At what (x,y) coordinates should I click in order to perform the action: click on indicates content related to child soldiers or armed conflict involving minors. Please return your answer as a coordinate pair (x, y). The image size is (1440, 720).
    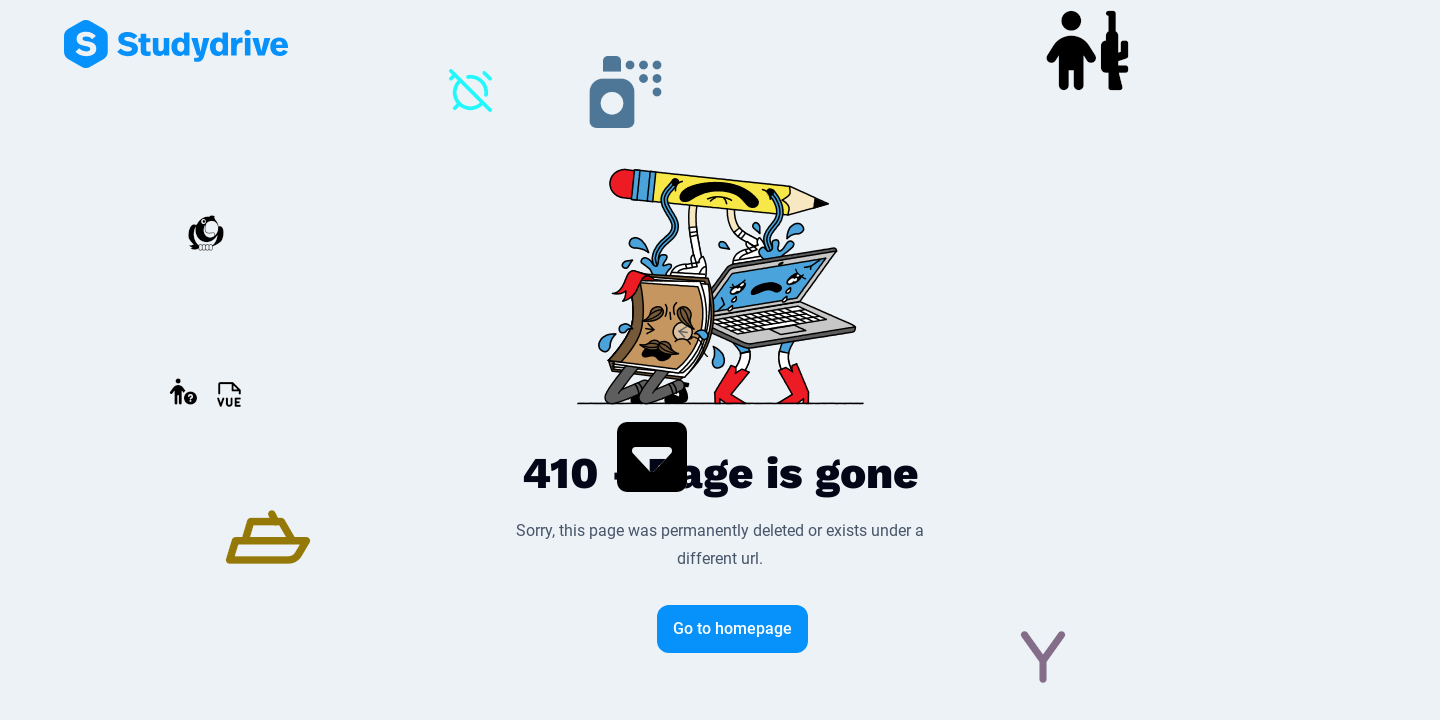
    Looking at the image, I should click on (1088, 50).